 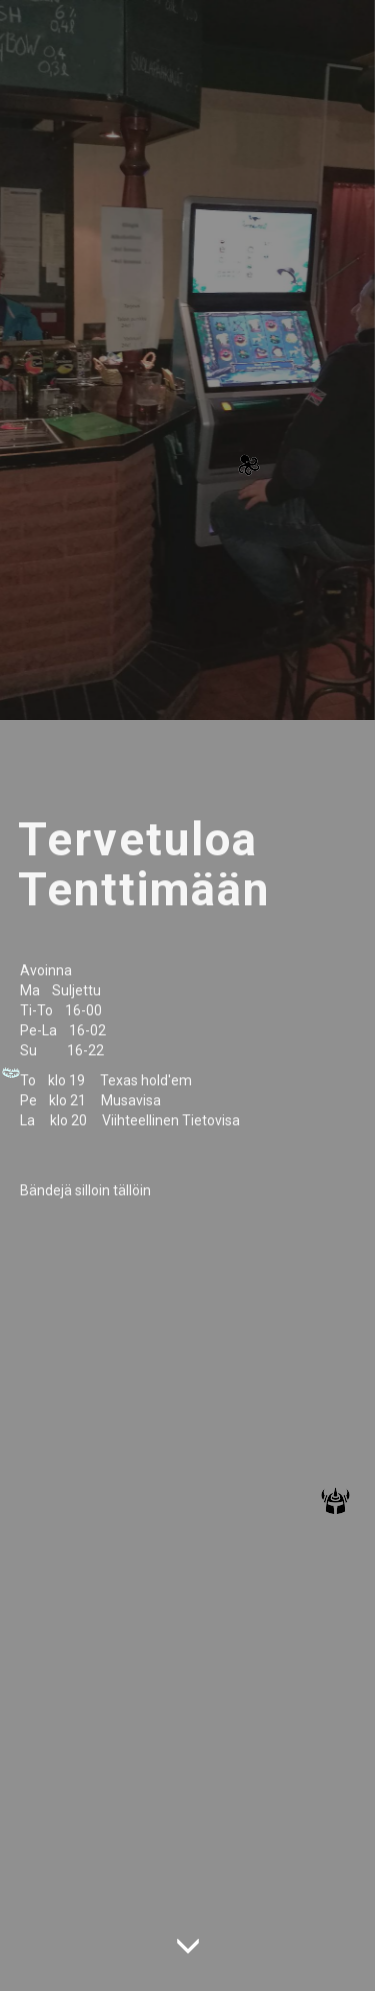 I want to click on set a trap for enemies or animals, so click(x=11, y=1072).